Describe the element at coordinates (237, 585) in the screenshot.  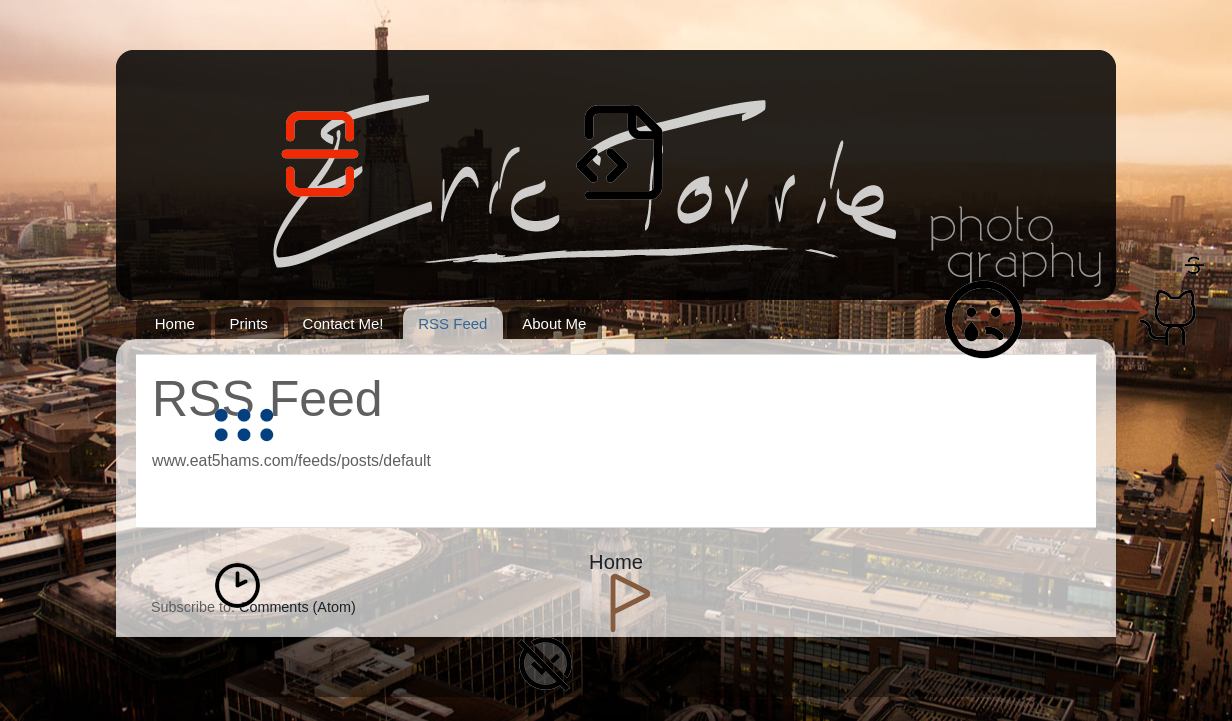
I see `view current time` at that location.